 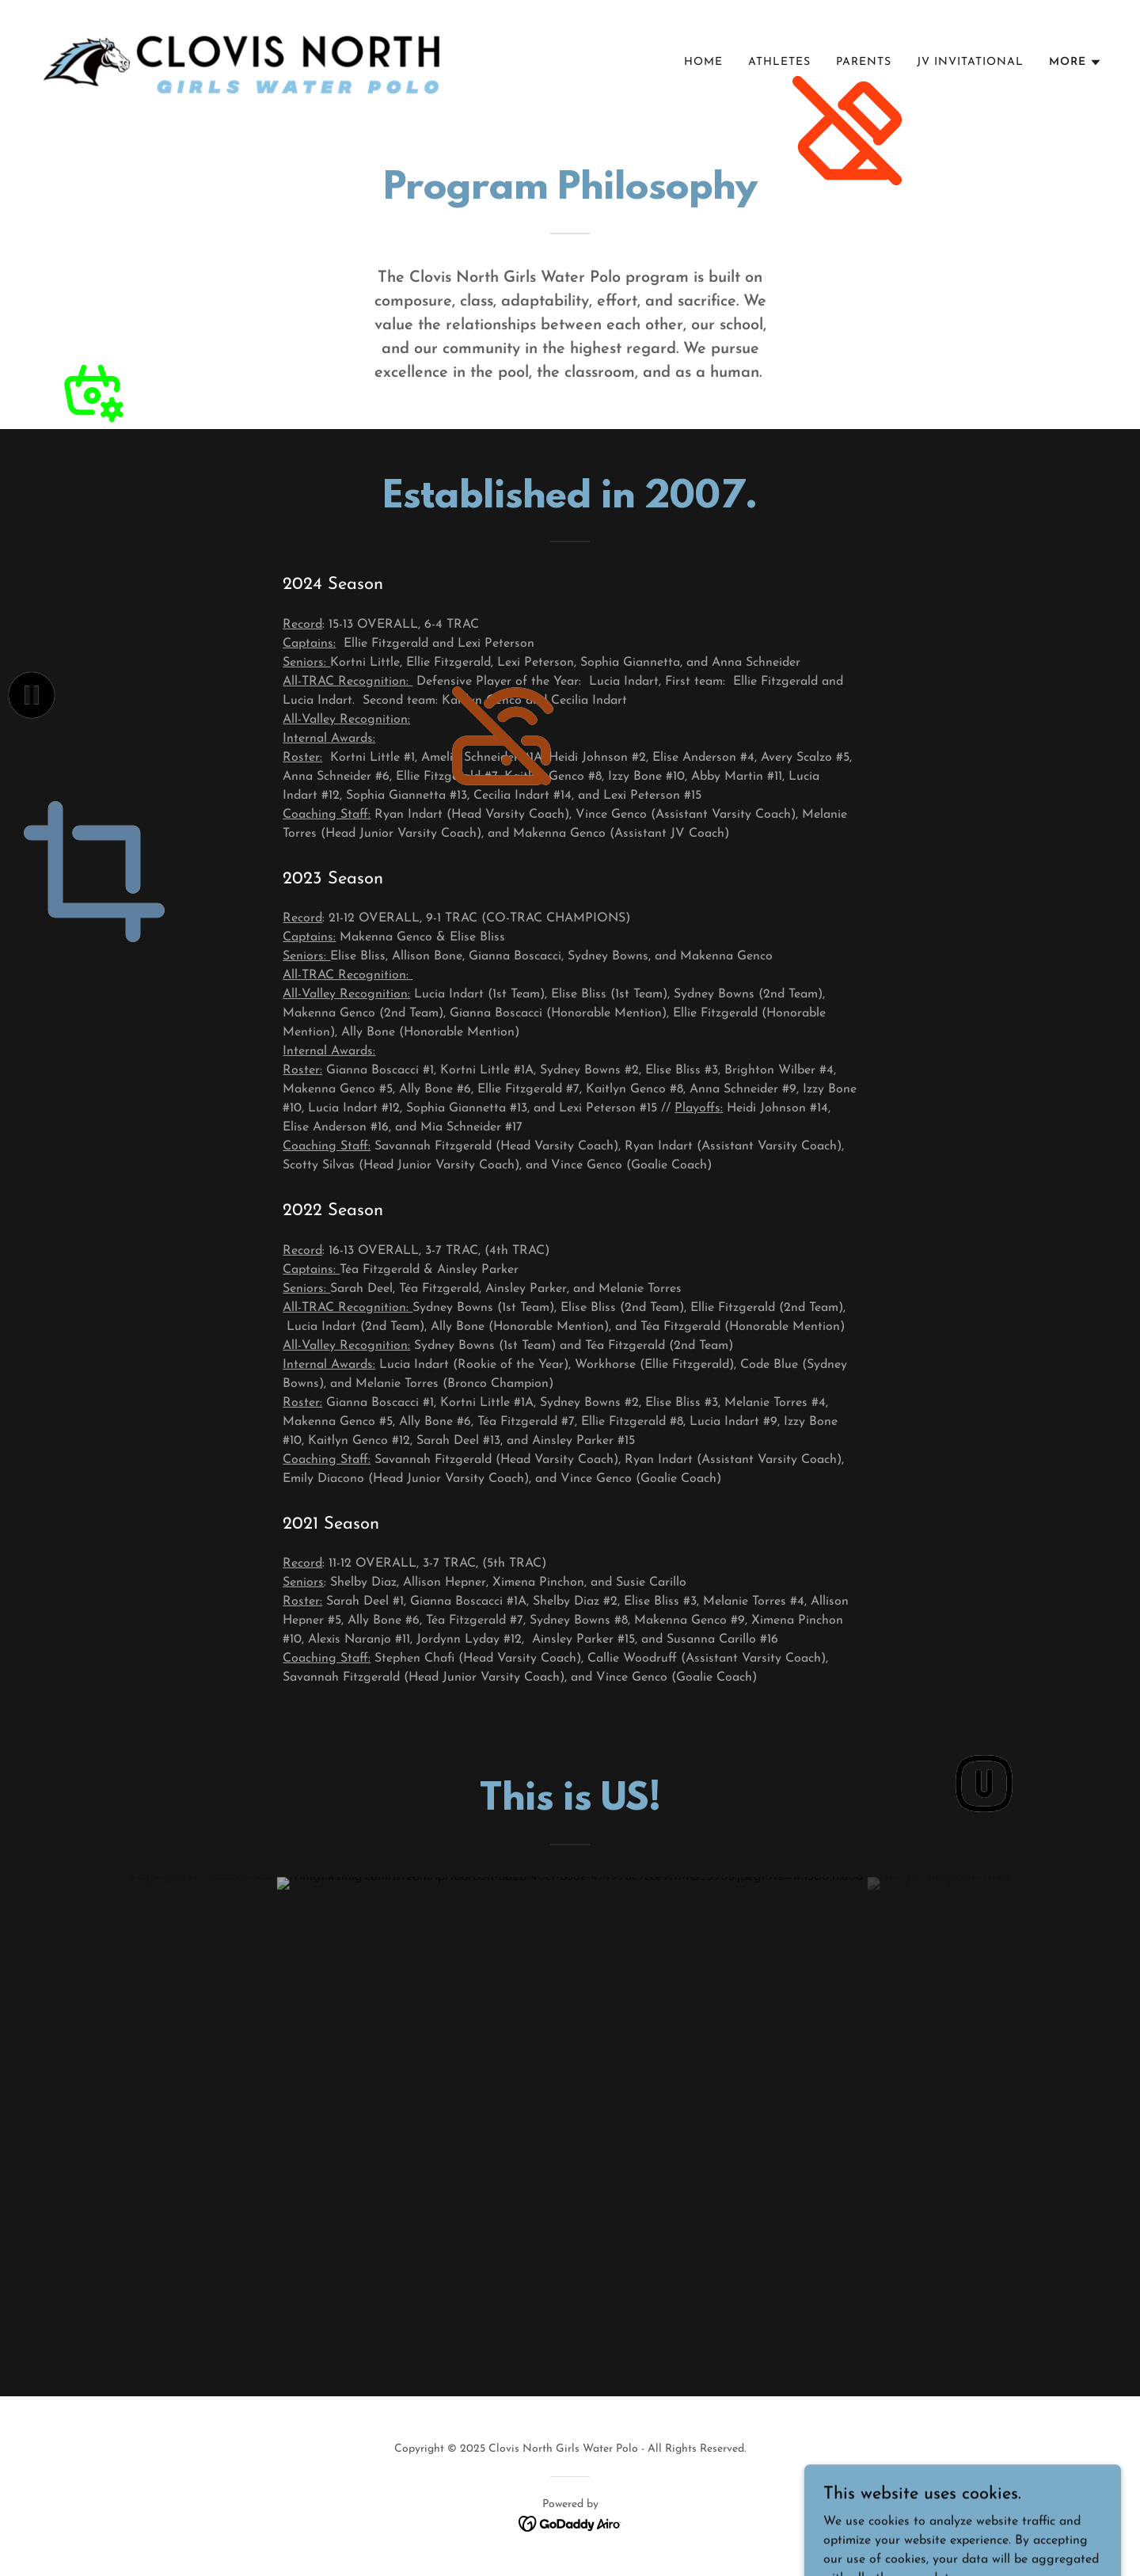 I want to click on access shopping basket settings, so click(x=92, y=389).